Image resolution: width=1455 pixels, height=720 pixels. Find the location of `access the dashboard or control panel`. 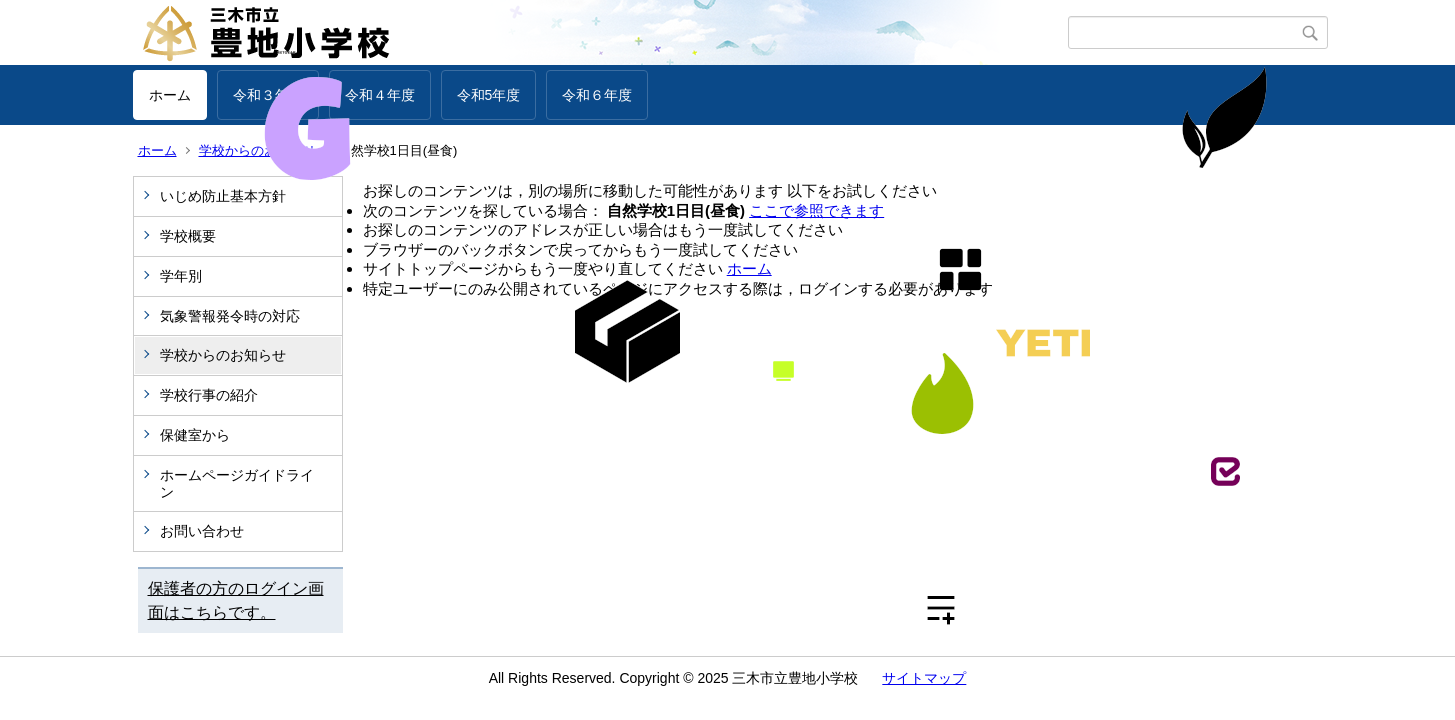

access the dashboard or control panel is located at coordinates (960, 269).